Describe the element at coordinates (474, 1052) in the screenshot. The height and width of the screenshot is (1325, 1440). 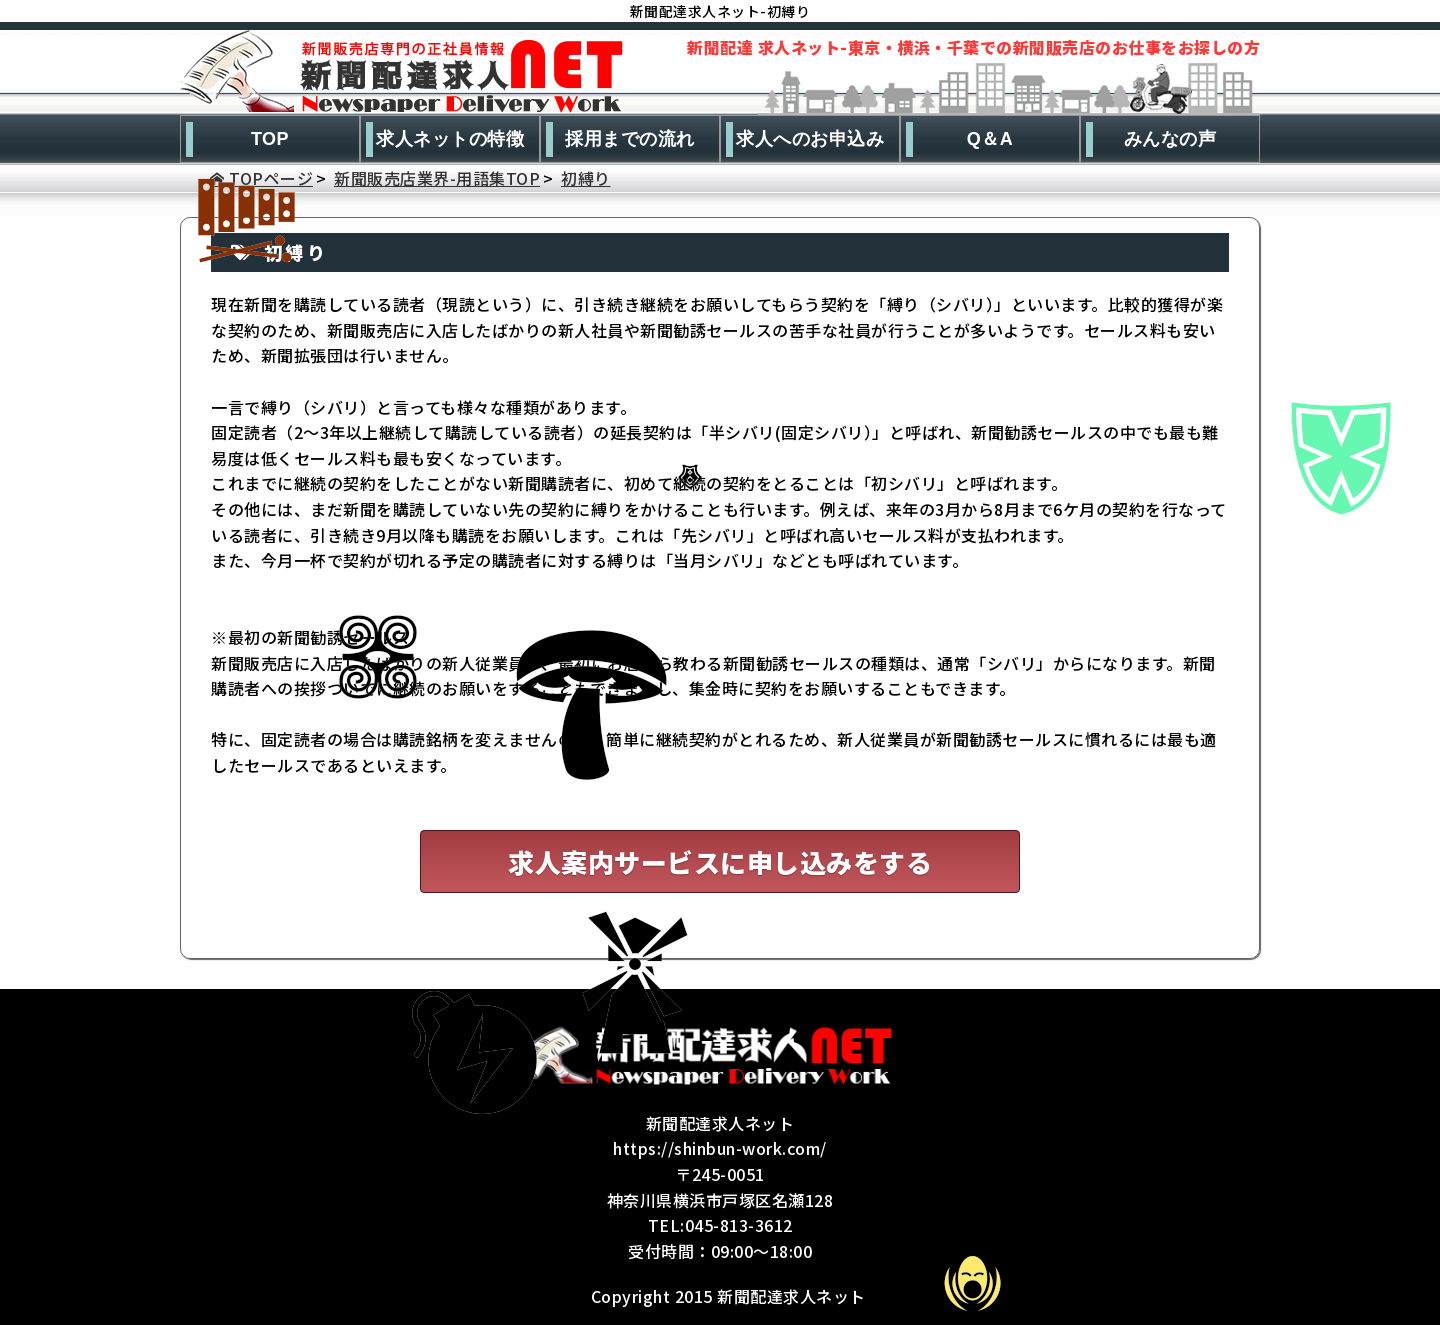
I see `activate an explosive or power attack ability` at that location.